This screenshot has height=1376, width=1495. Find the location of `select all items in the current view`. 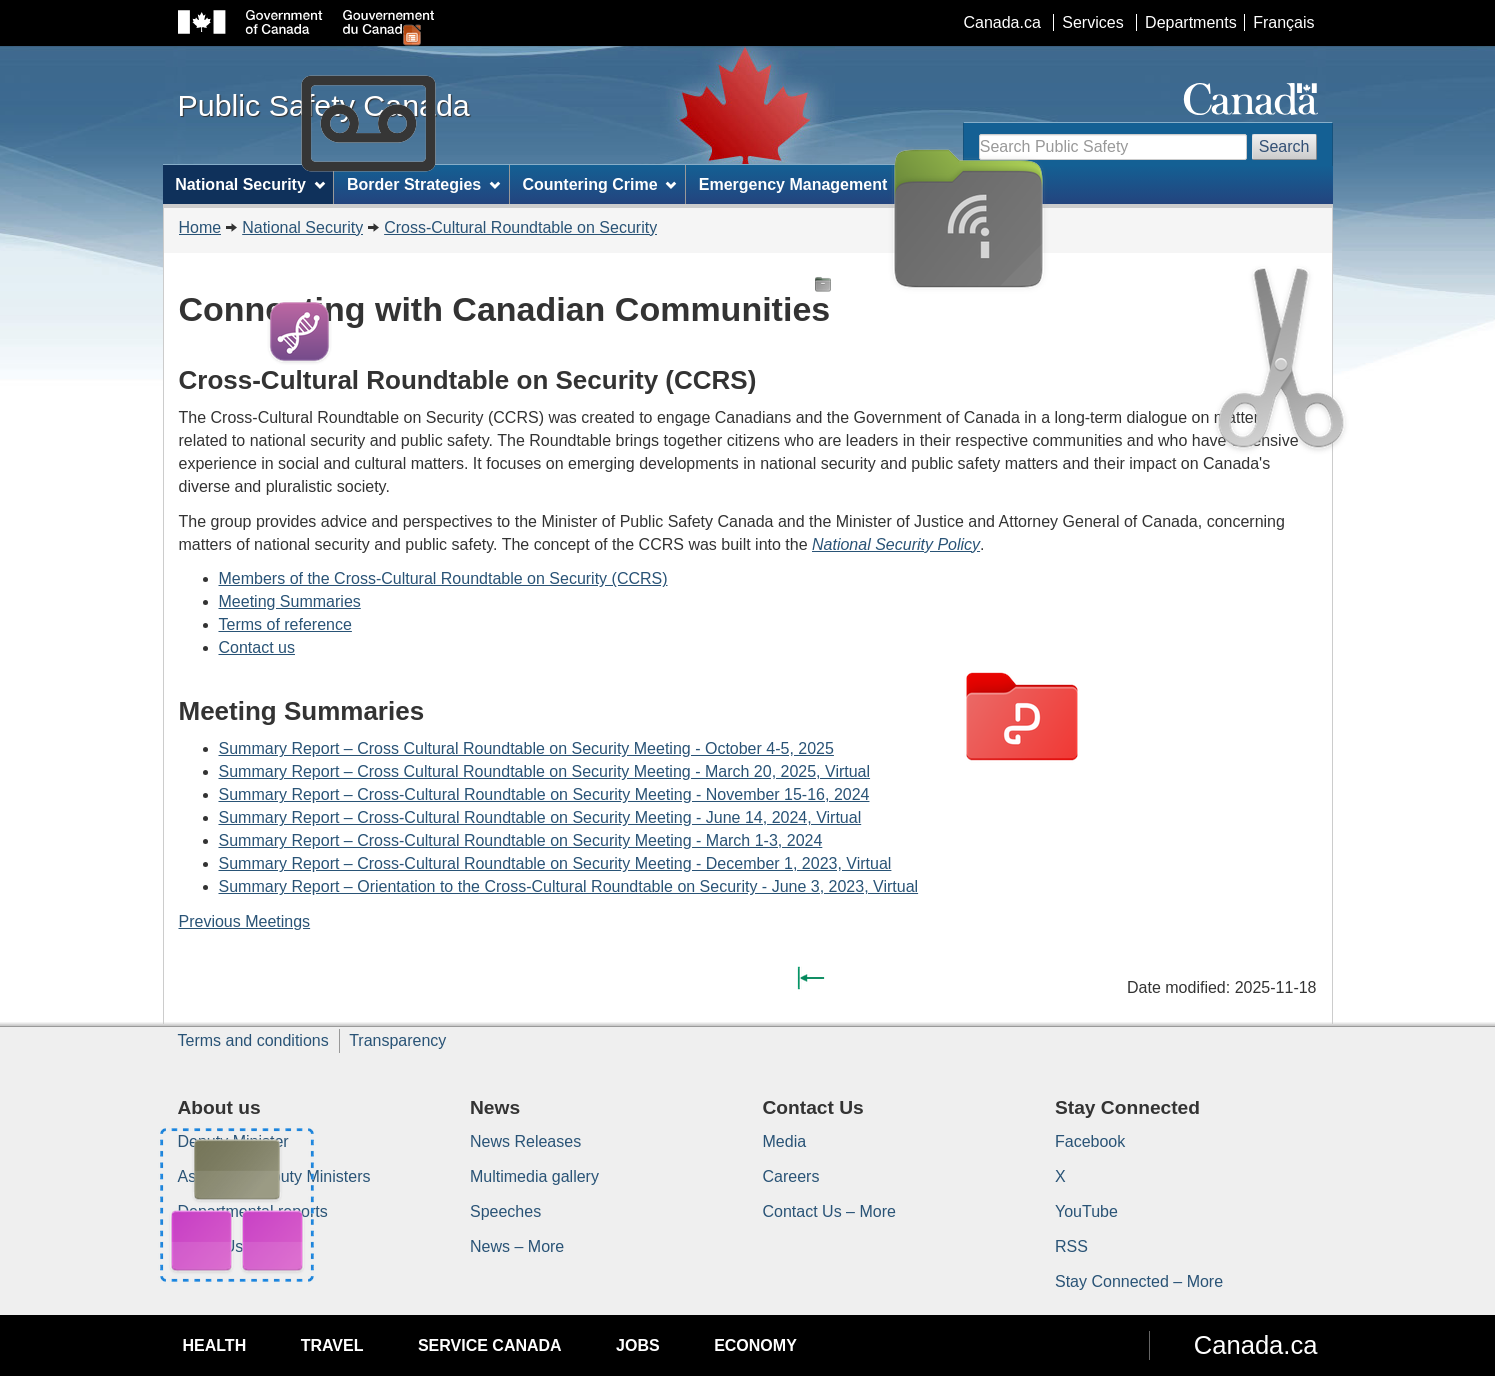

select all items in the current view is located at coordinates (237, 1205).